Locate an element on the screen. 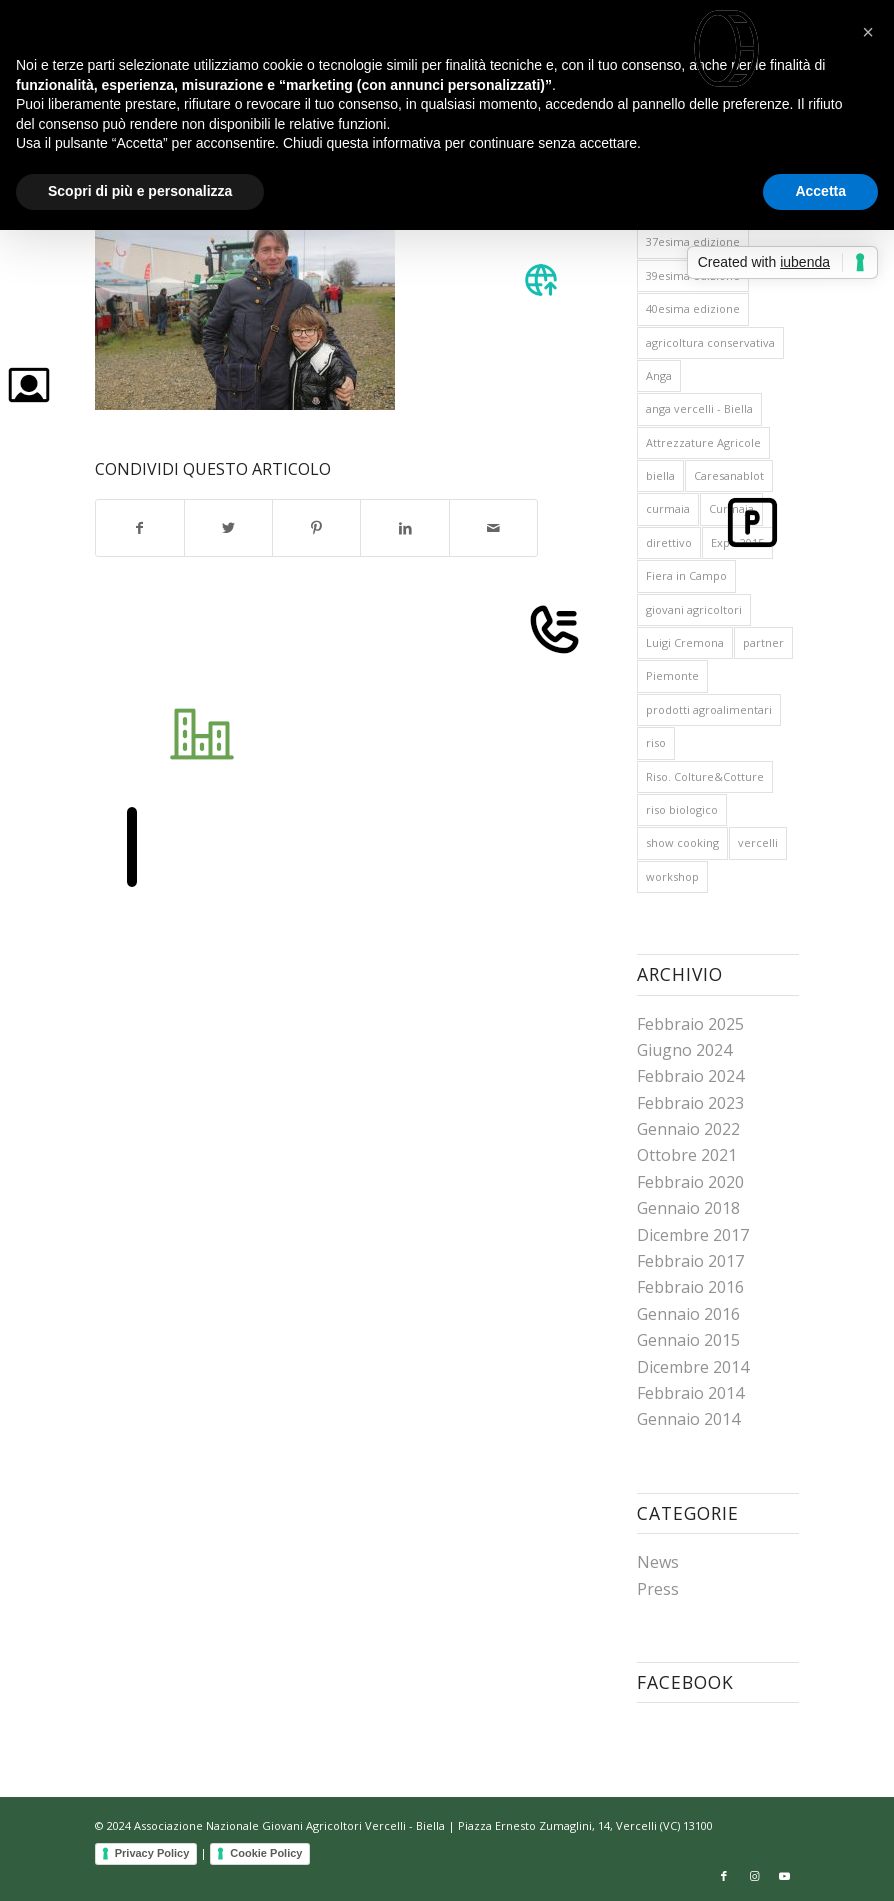  vertical divider or separator between UI elements is located at coordinates (132, 847).